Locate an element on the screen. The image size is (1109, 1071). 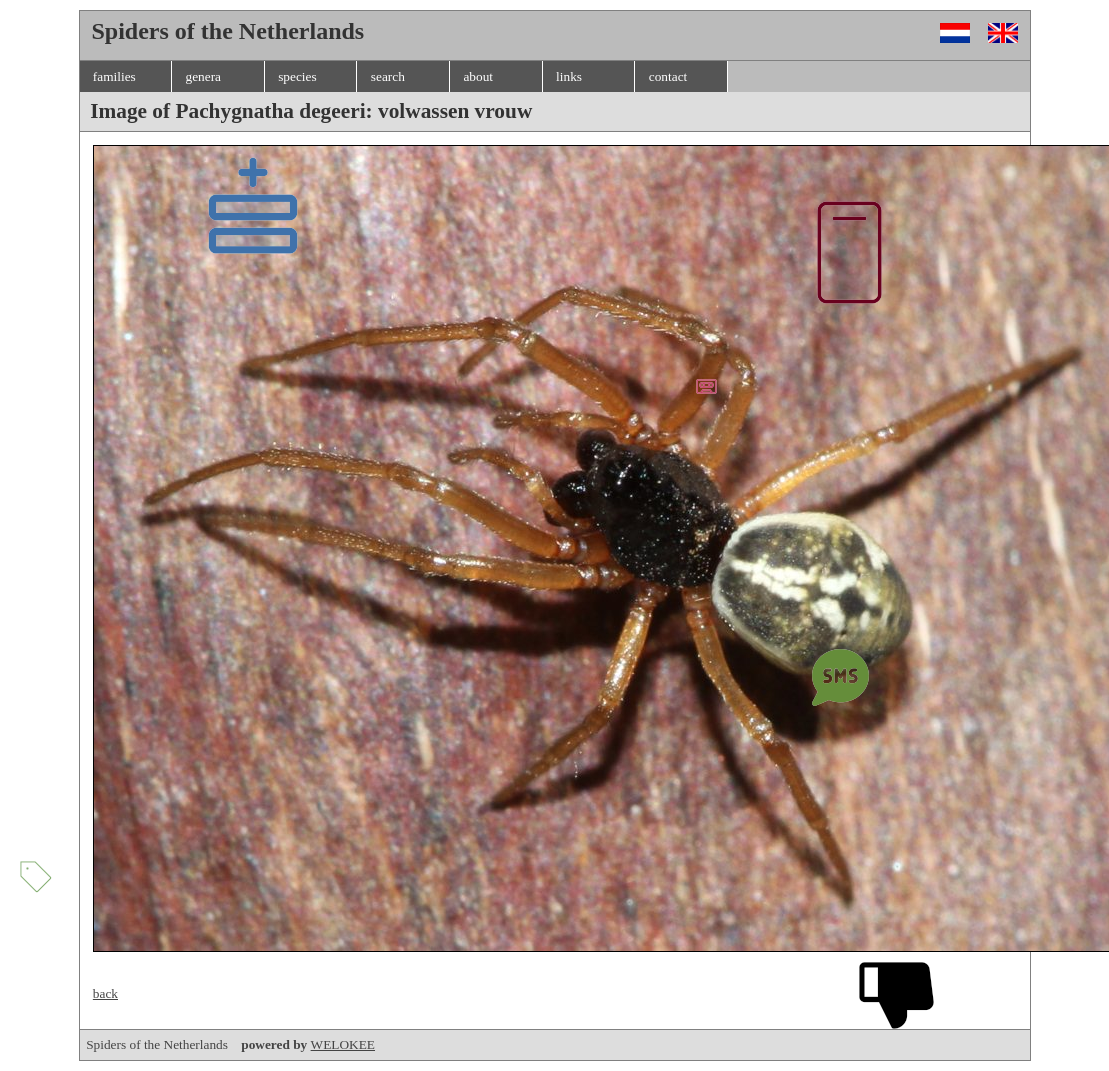
add or manage tags for an item is located at coordinates (34, 875).